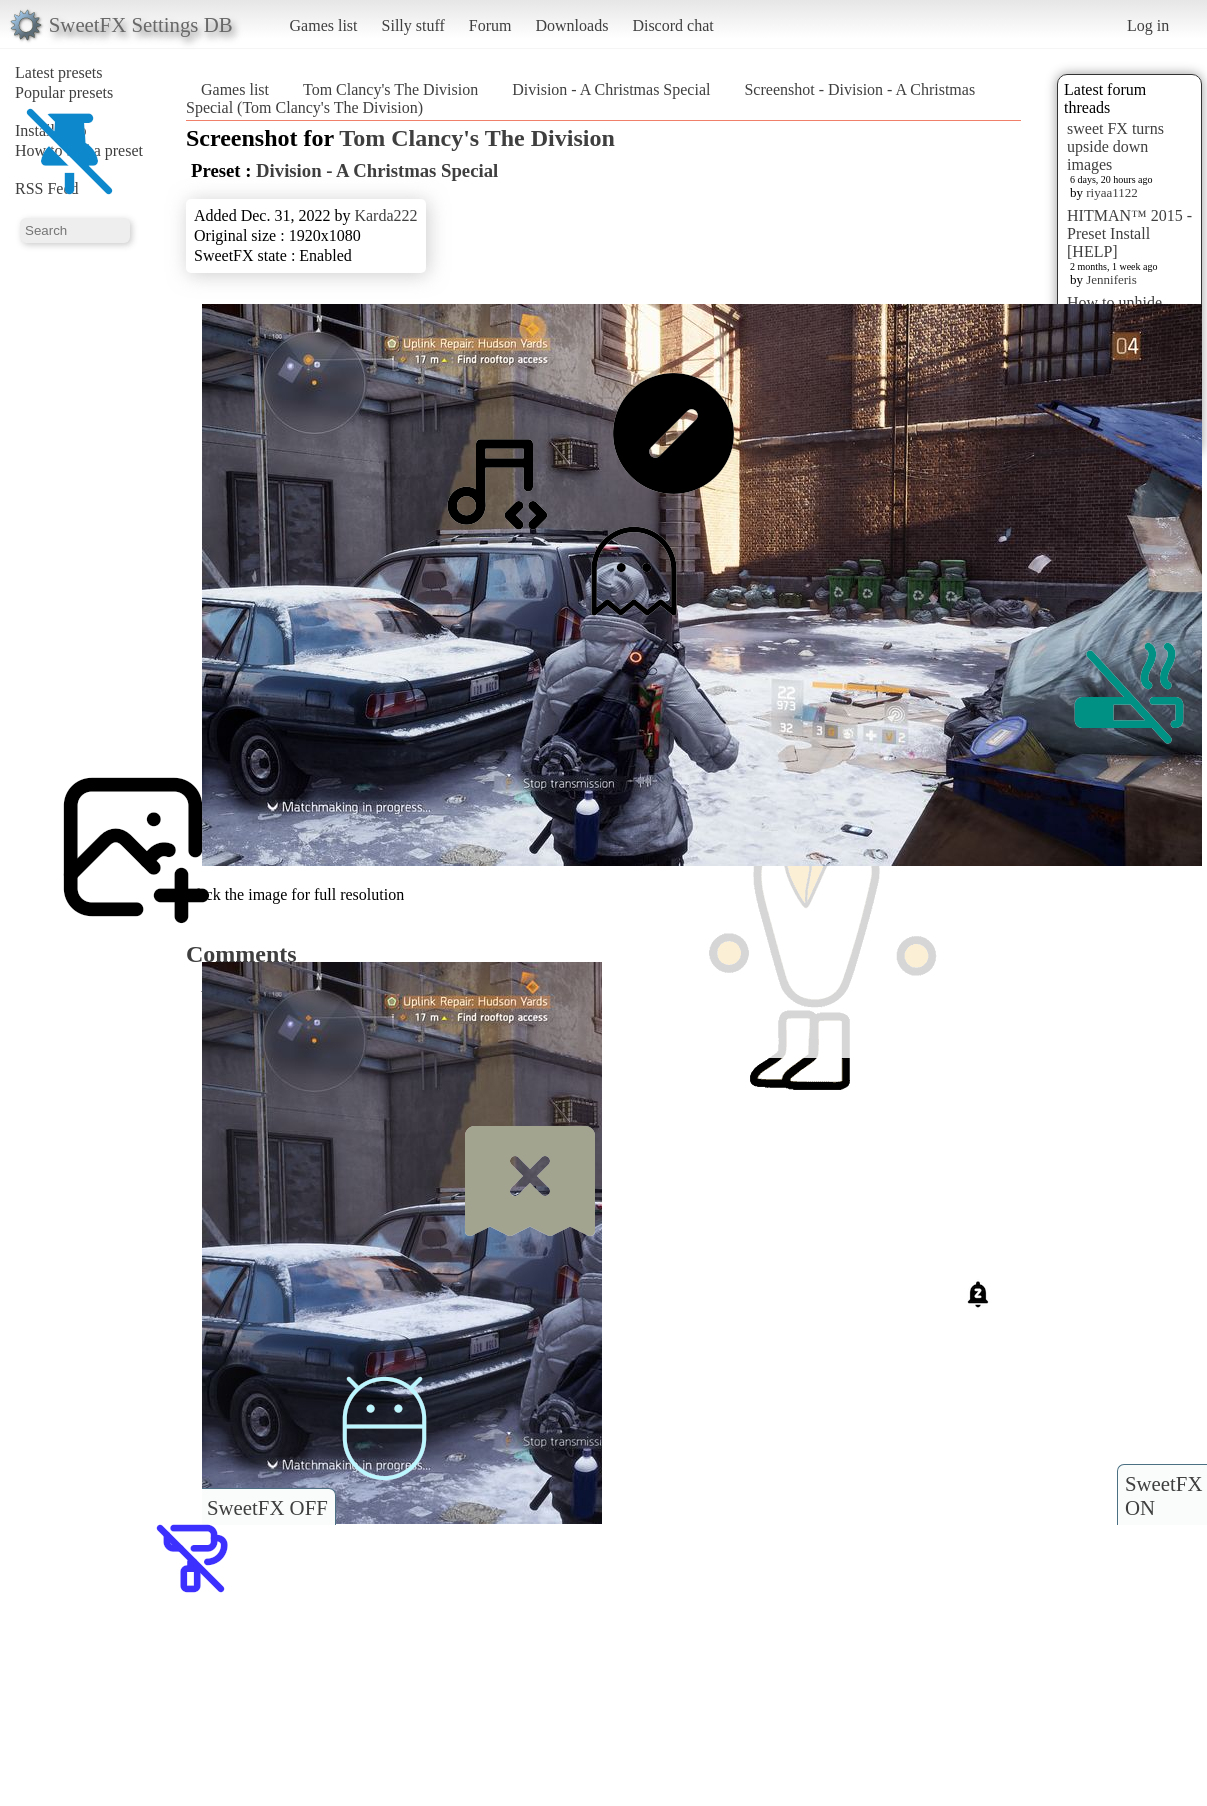  Describe the element at coordinates (133, 847) in the screenshot. I see `add a new photo` at that location.